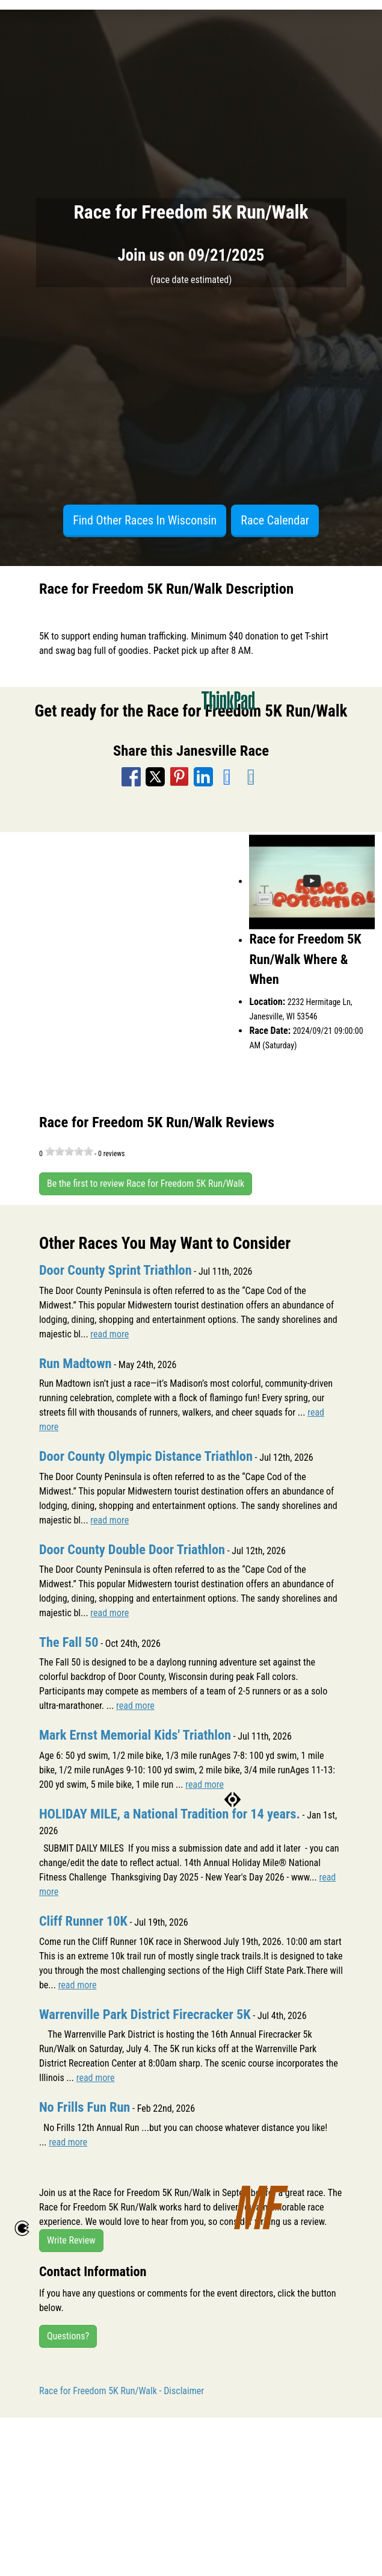 The image size is (382, 2576). I want to click on visit MetaFilter community website, so click(261, 2207).